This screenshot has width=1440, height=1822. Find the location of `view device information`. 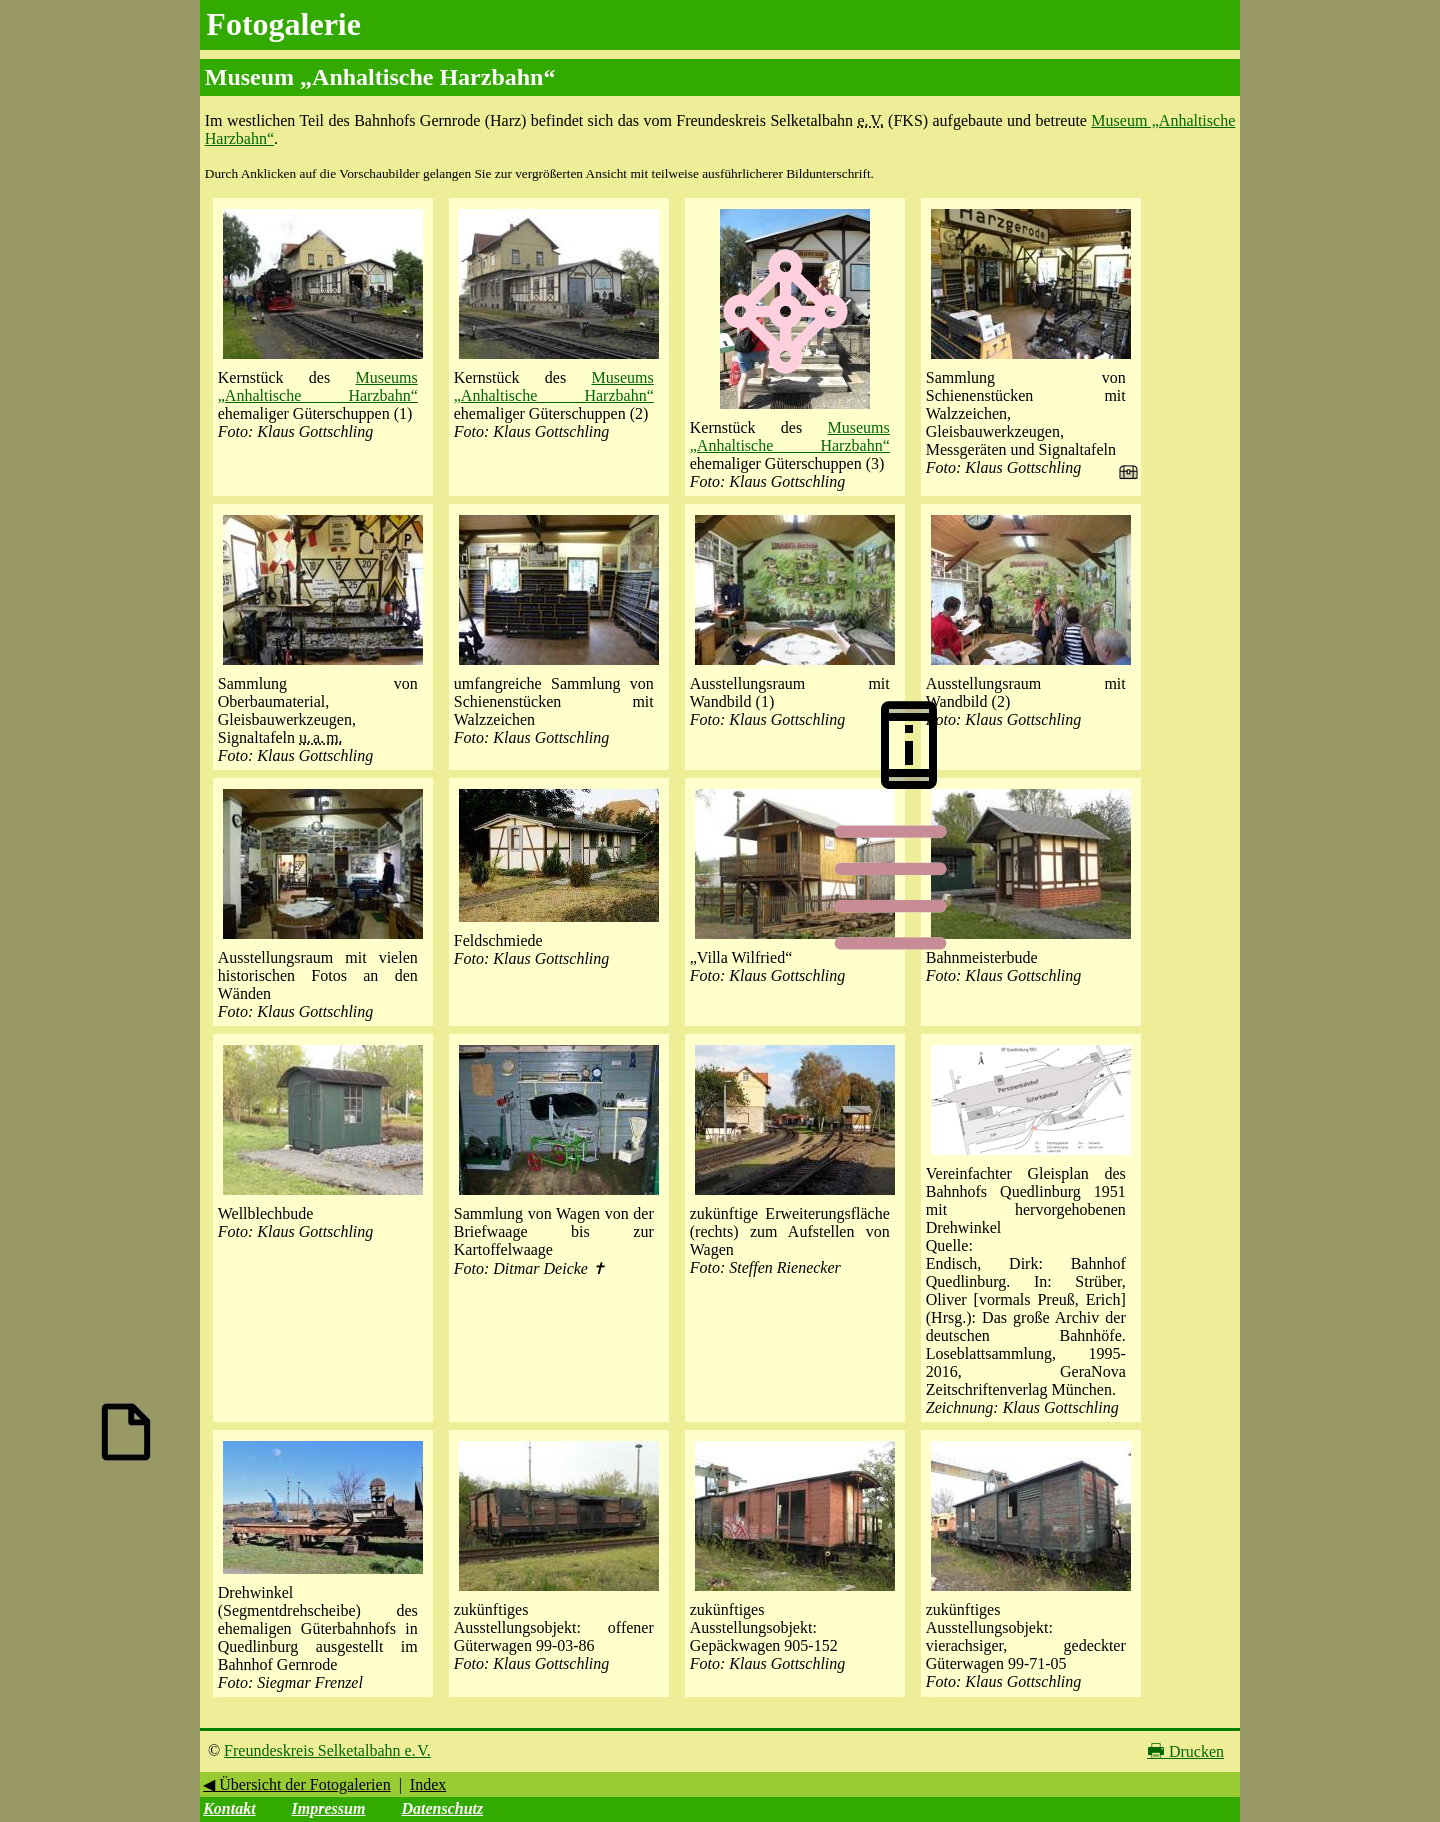

view device information is located at coordinates (909, 745).